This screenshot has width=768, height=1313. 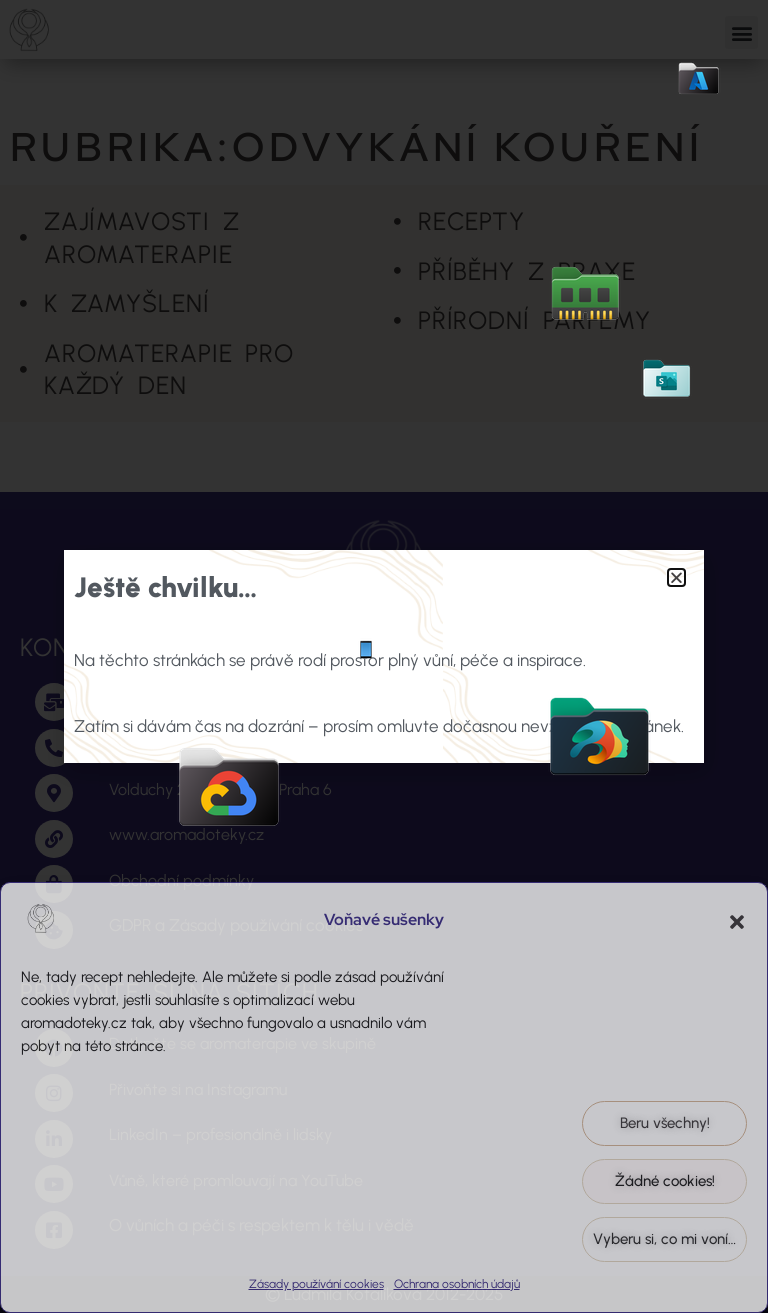 What do you see at coordinates (366, 648) in the screenshot?
I see `indicates a connected iPad mini device` at bounding box center [366, 648].